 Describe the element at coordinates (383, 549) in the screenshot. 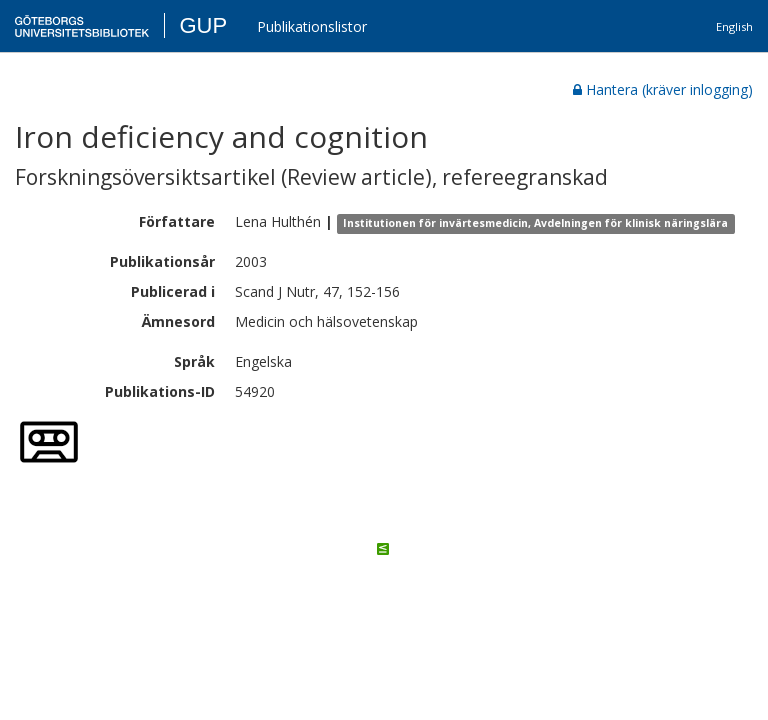

I see `less than or equal to comparison operator` at that location.